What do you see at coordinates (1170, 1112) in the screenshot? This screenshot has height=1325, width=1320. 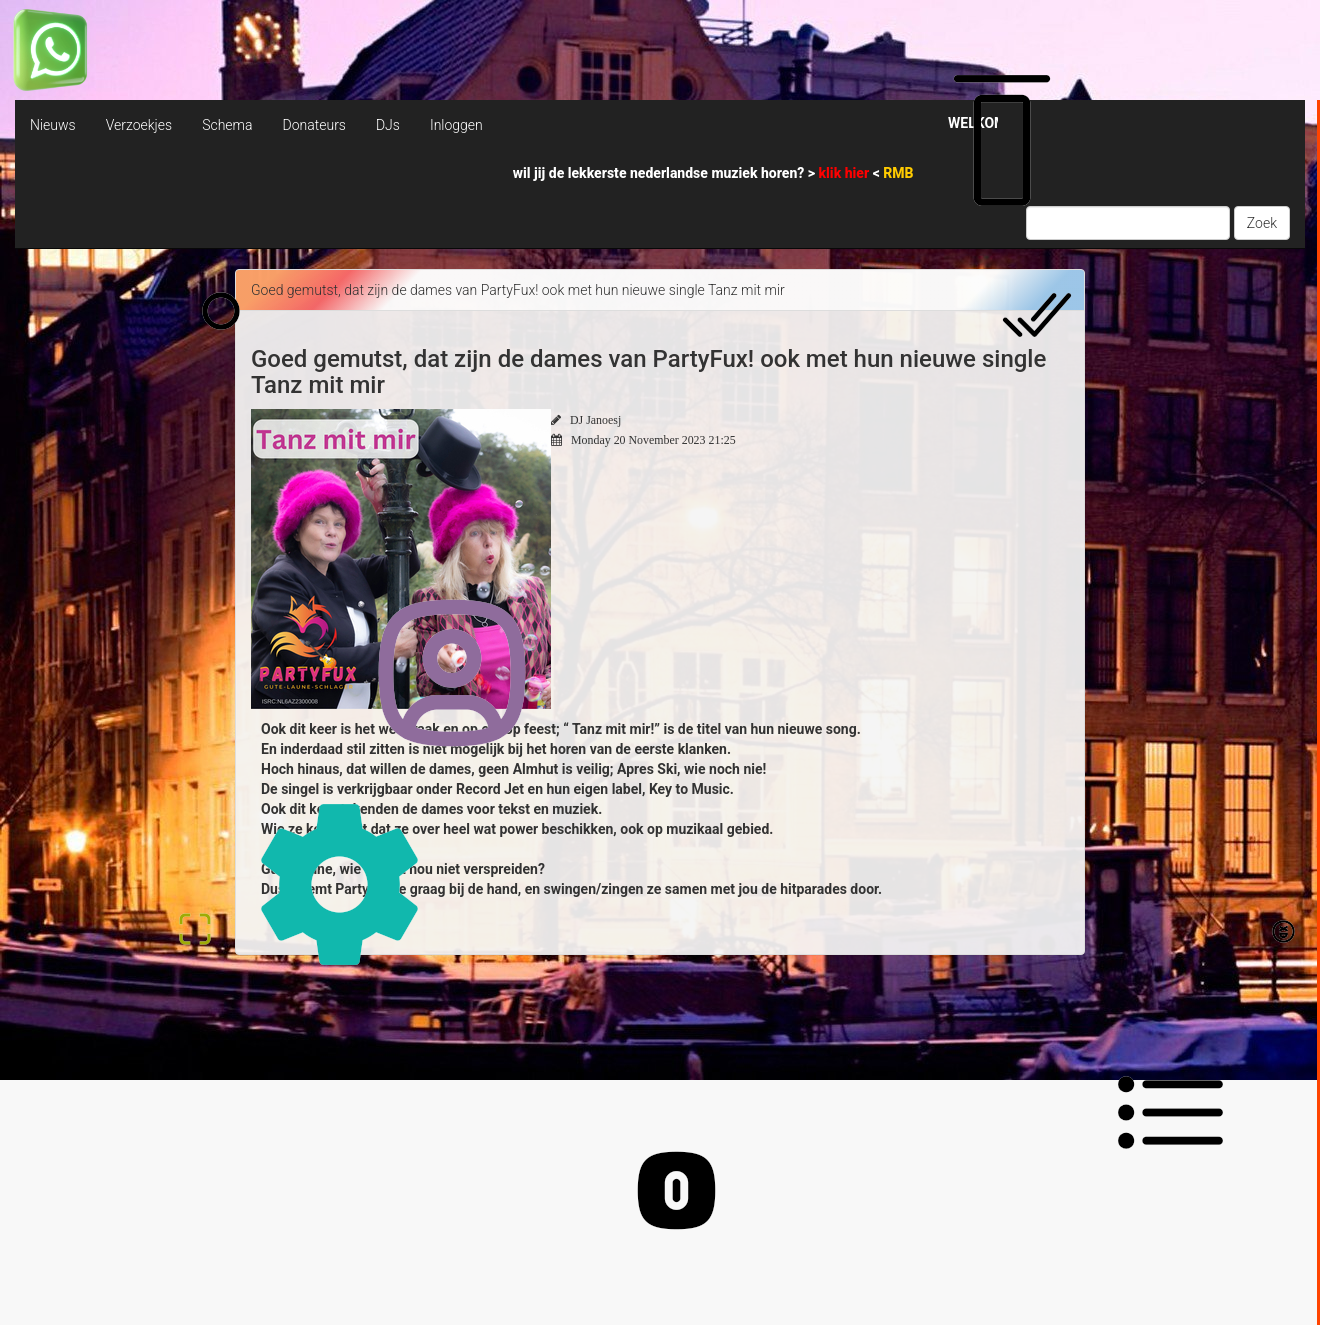 I see `view list of items` at bounding box center [1170, 1112].